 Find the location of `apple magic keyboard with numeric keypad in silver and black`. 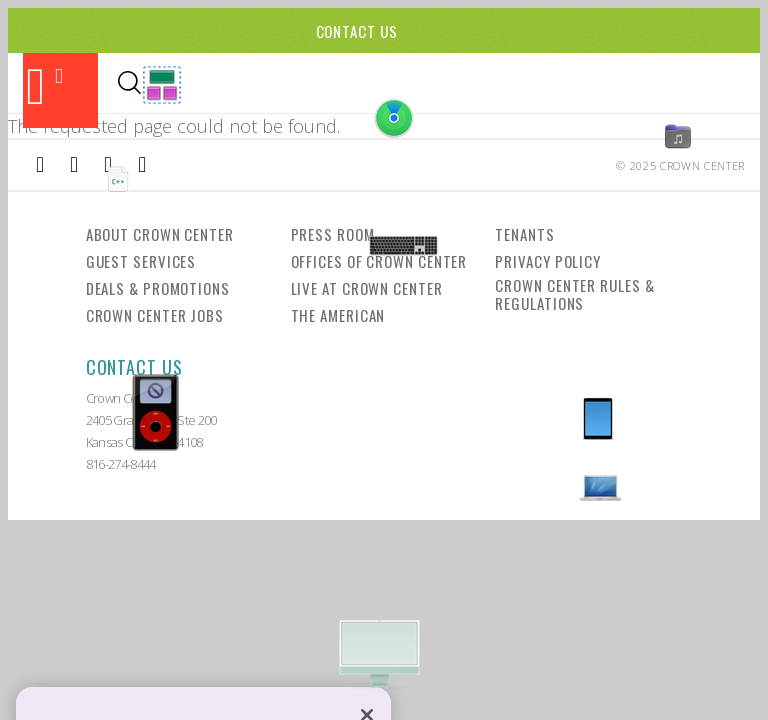

apple magic keyboard with numeric keypad in silver and black is located at coordinates (403, 245).